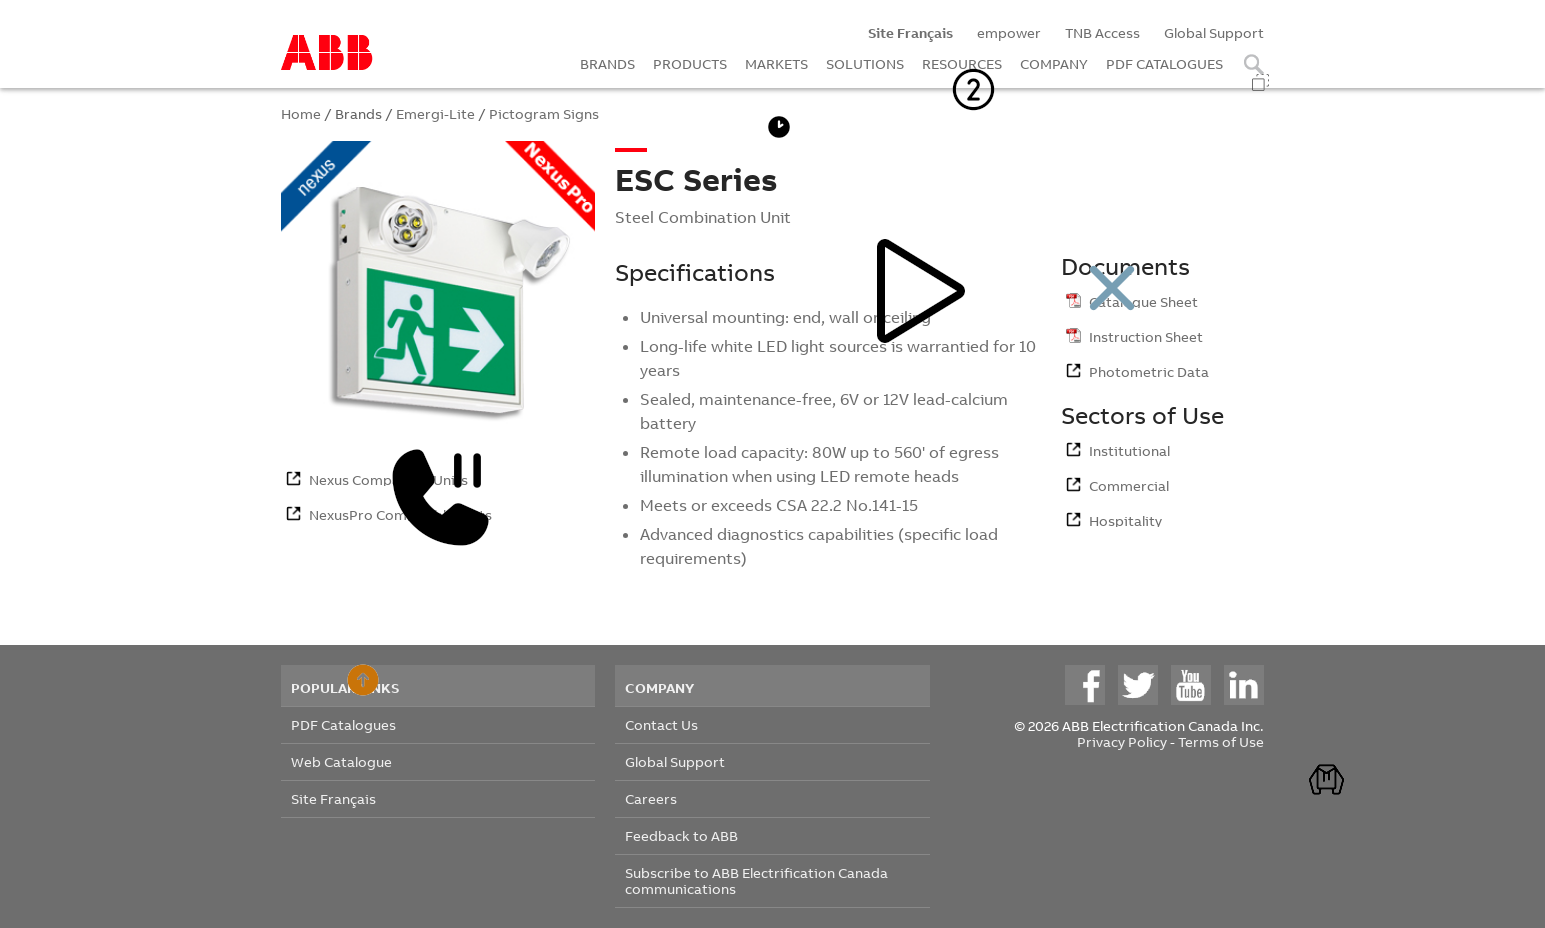  Describe the element at coordinates (909, 291) in the screenshot. I see `play media or video content` at that location.